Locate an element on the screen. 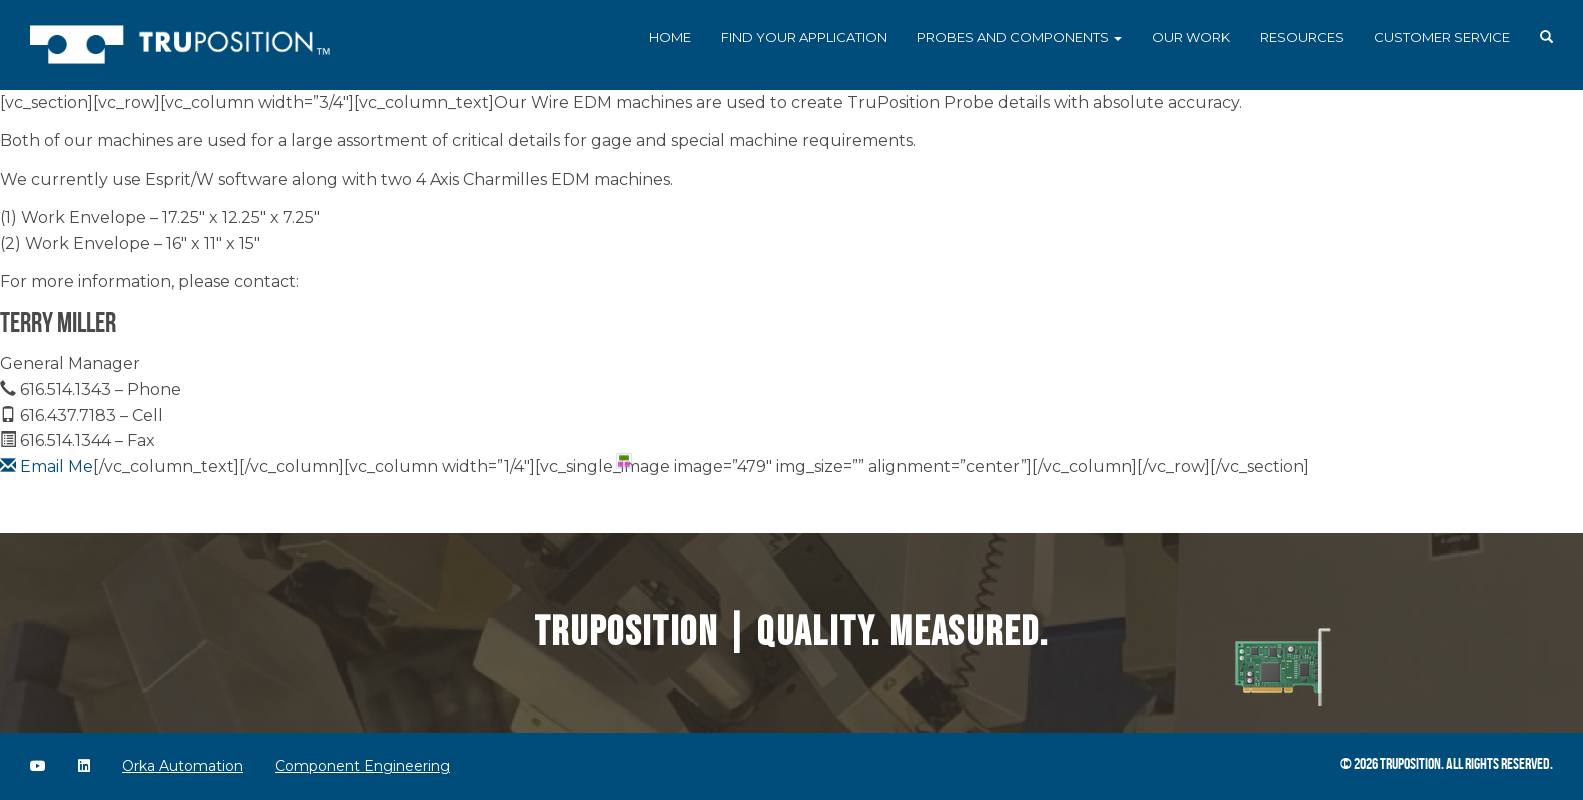 This screenshot has width=1583, height=800. select all items in the current view is located at coordinates (624, 461).